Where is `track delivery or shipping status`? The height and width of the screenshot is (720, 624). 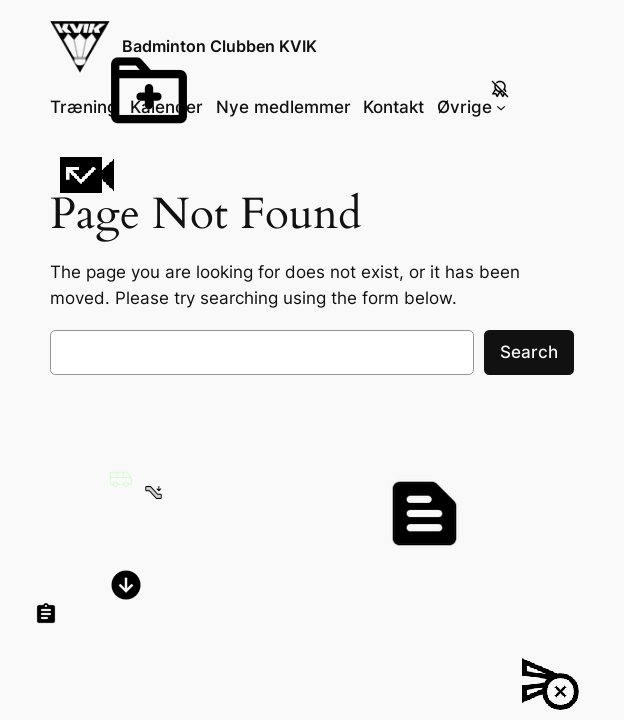 track delivery or shipping status is located at coordinates (120, 479).